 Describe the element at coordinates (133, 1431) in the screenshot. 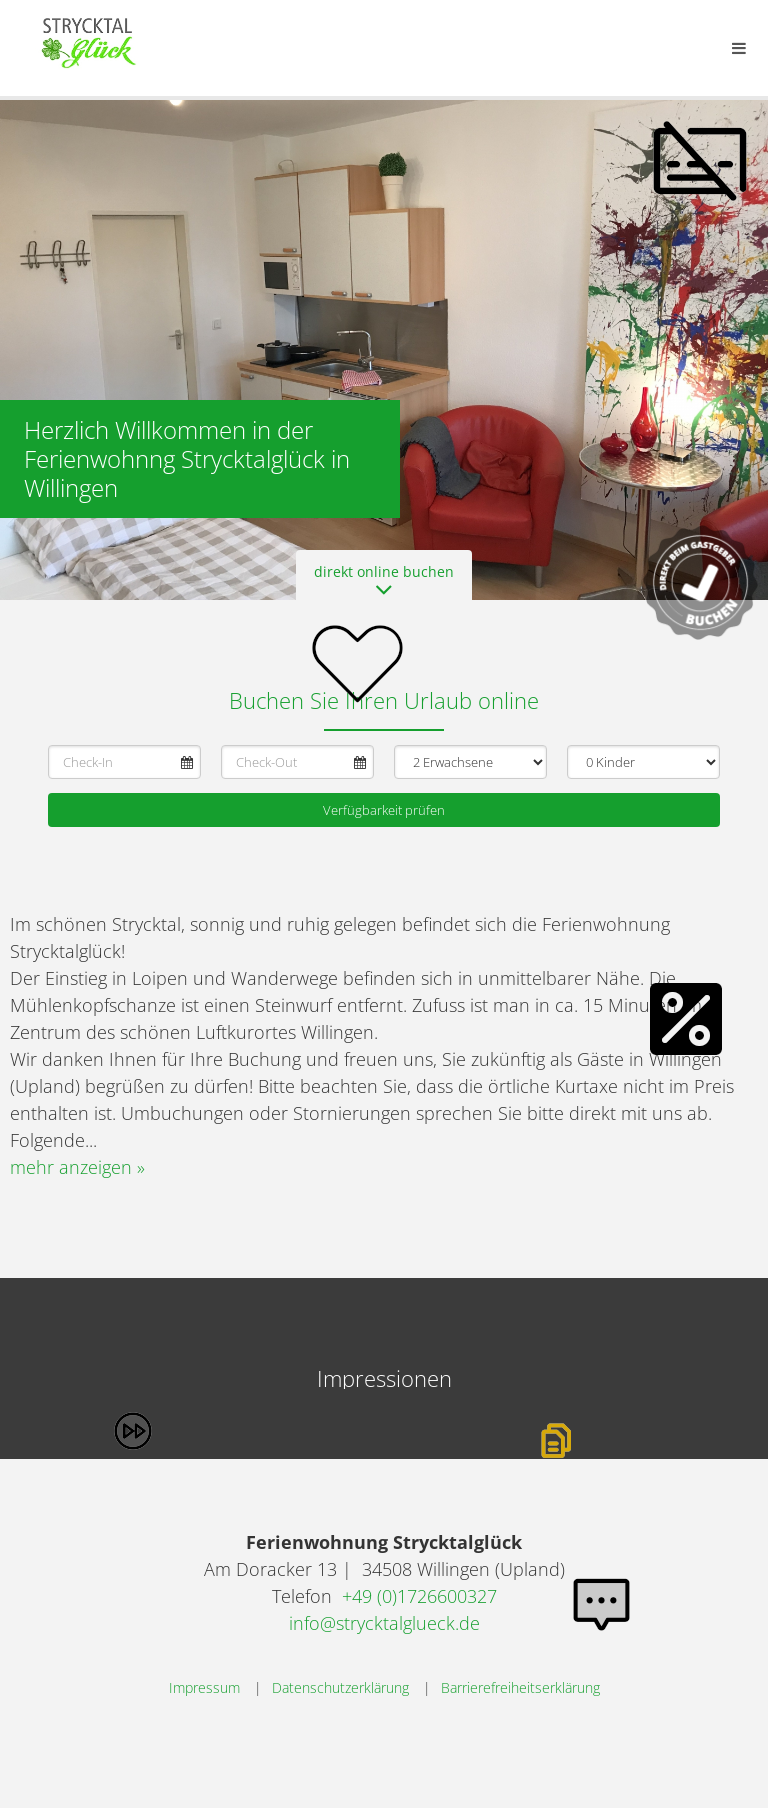

I see `fast forward media playback` at that location.